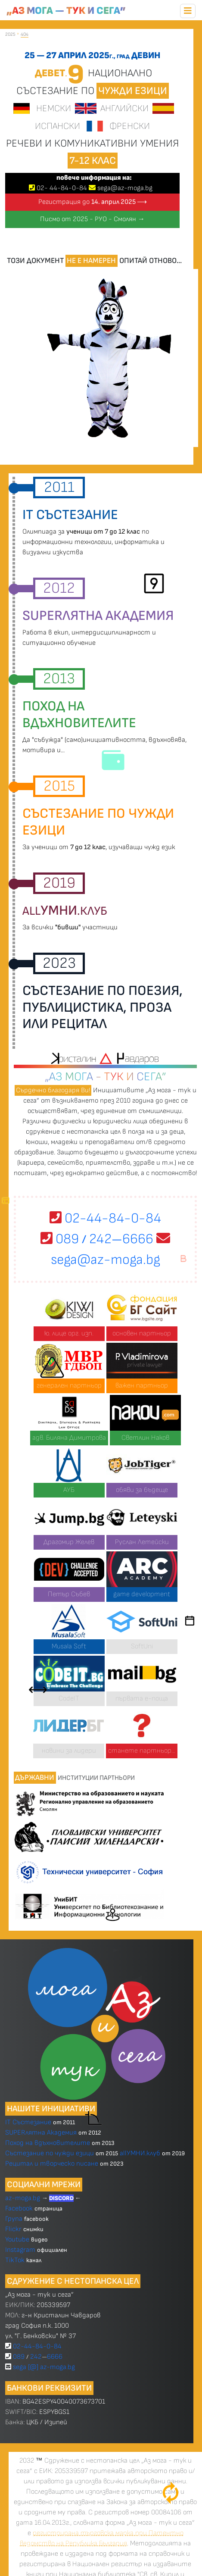  What do you see at coordinates (171, 2493) in the screenshot?
I see `refresh the current page or content` at bounding box center [171, 2493].